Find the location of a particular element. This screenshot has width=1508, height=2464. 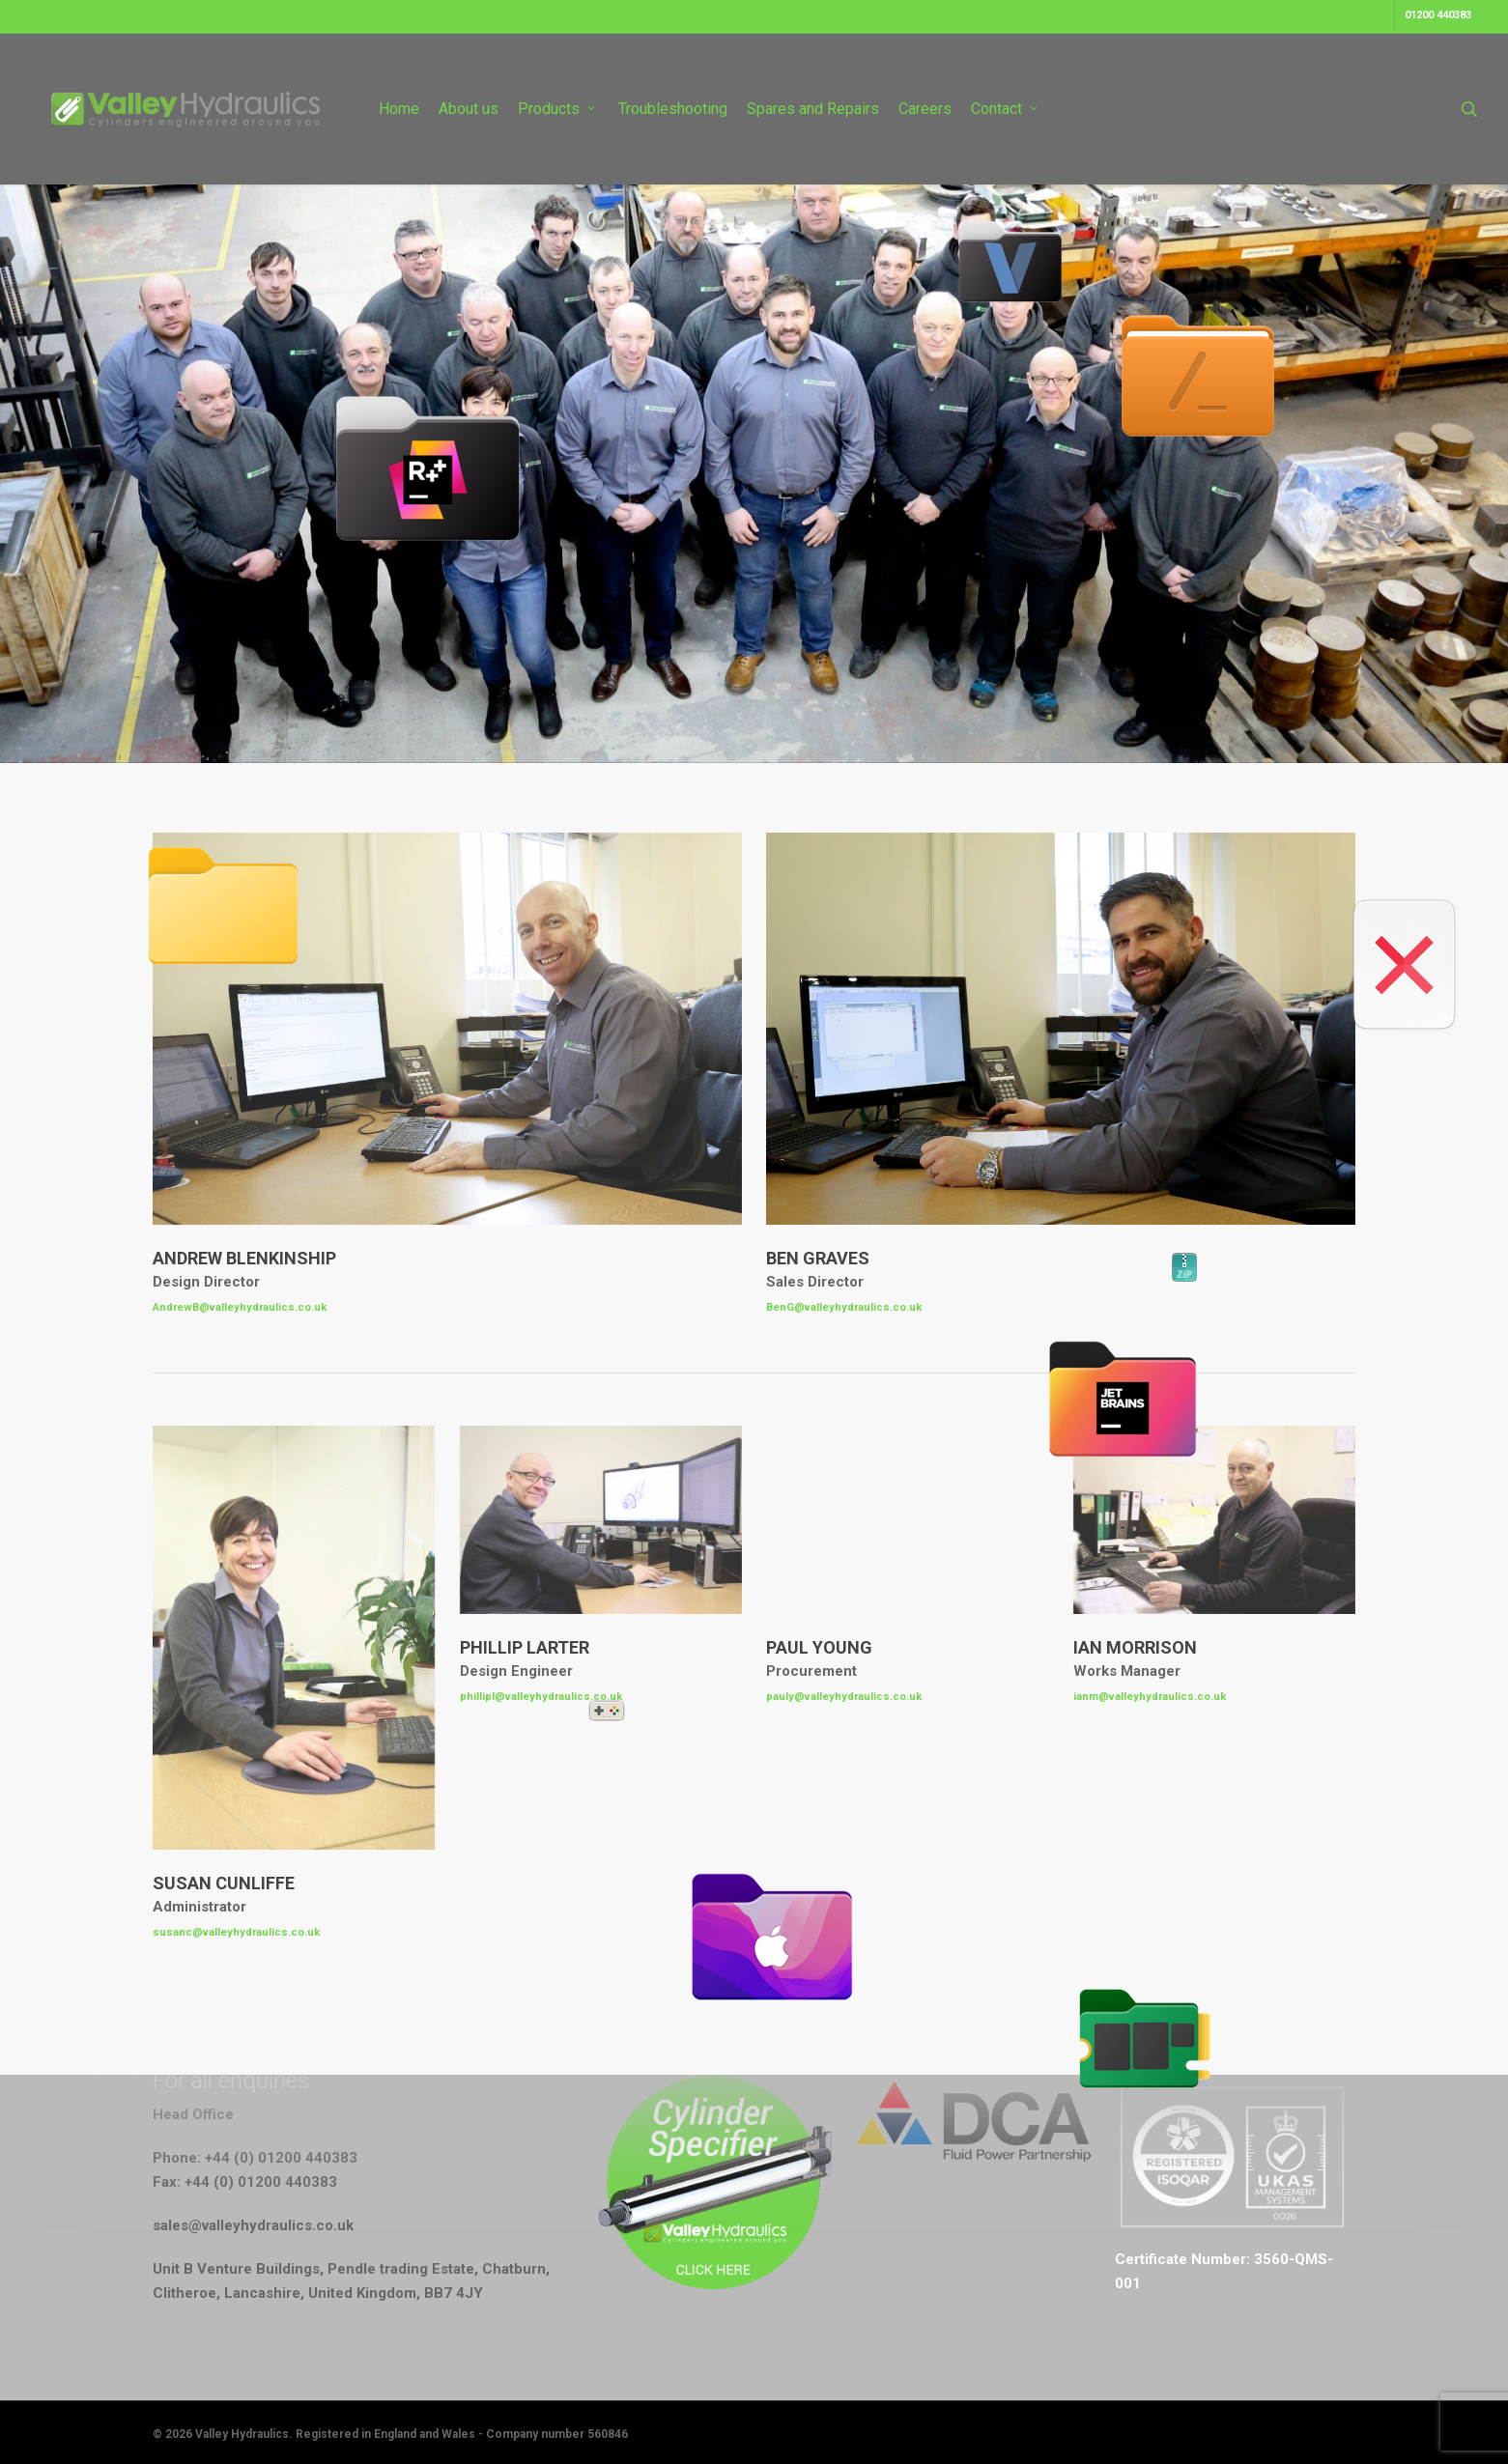

indicates a broken or invalid symbolic link is located at coordinates (1404, 964).